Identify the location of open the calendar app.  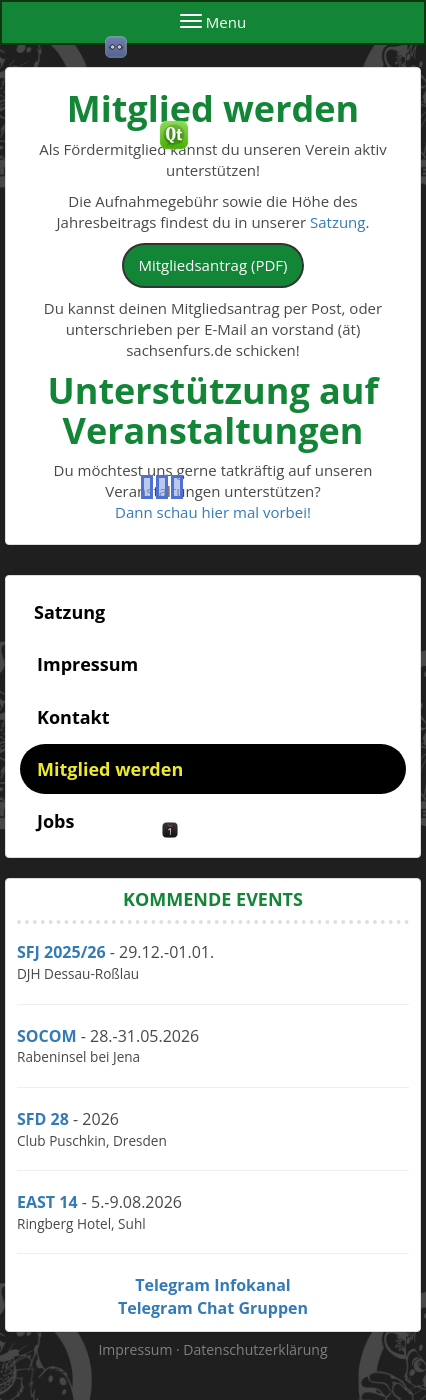
(170, 830).